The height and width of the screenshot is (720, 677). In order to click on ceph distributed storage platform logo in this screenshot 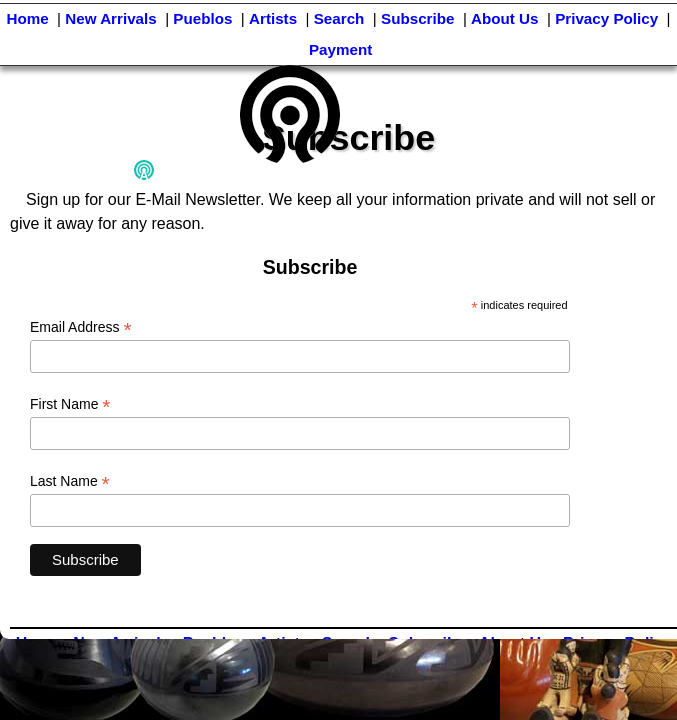, I will do `click(290, 114)`.